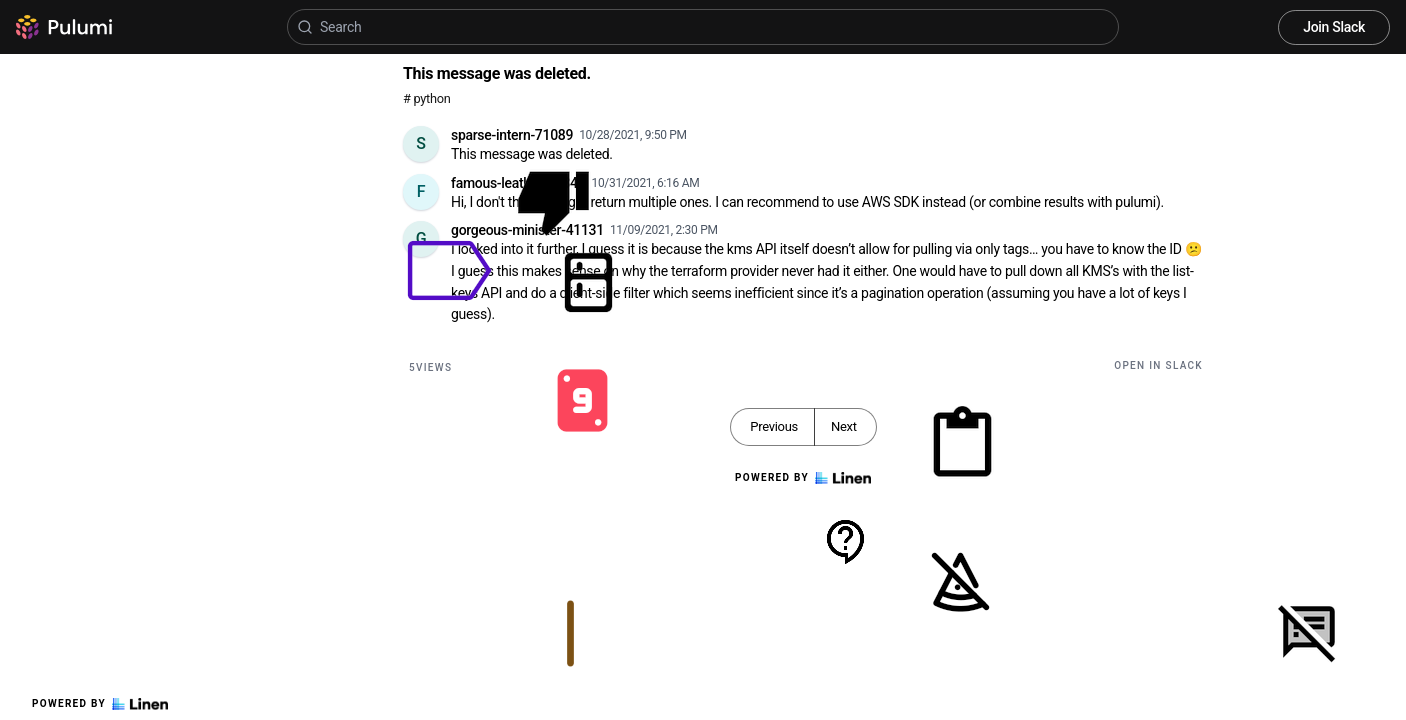 The image size is (1406, 720). Describe the element at coordinates (1309, 632) in the screenshot. I see `mute or disable speaker notes` at that location.